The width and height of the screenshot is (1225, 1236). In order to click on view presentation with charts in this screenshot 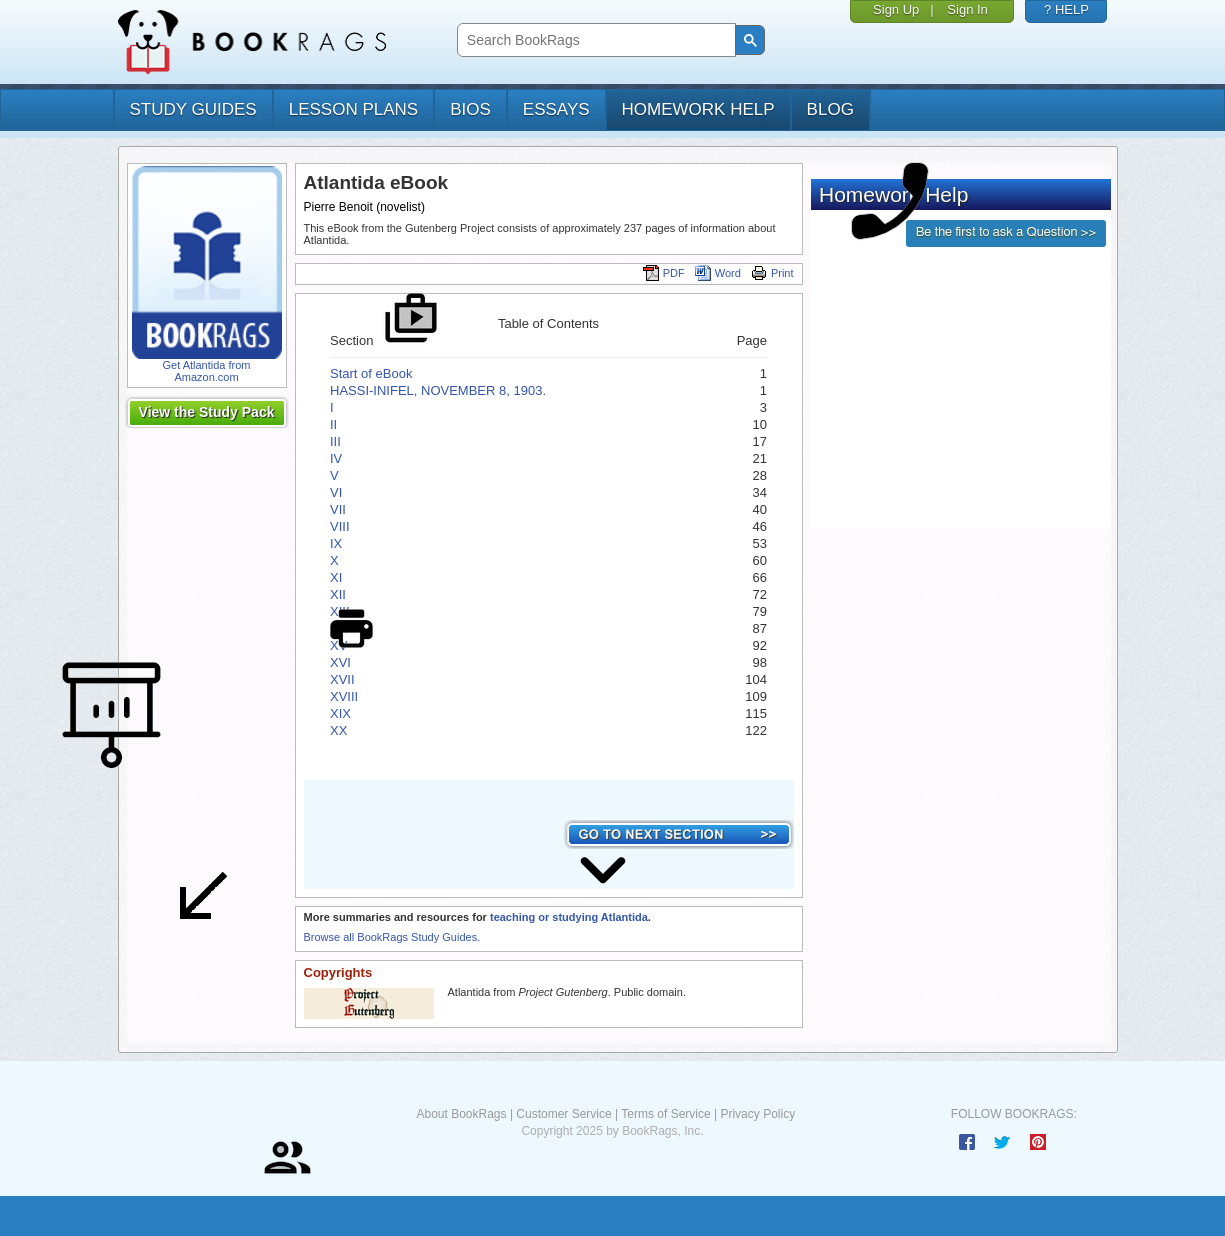, I will do `click(111, 707)`.